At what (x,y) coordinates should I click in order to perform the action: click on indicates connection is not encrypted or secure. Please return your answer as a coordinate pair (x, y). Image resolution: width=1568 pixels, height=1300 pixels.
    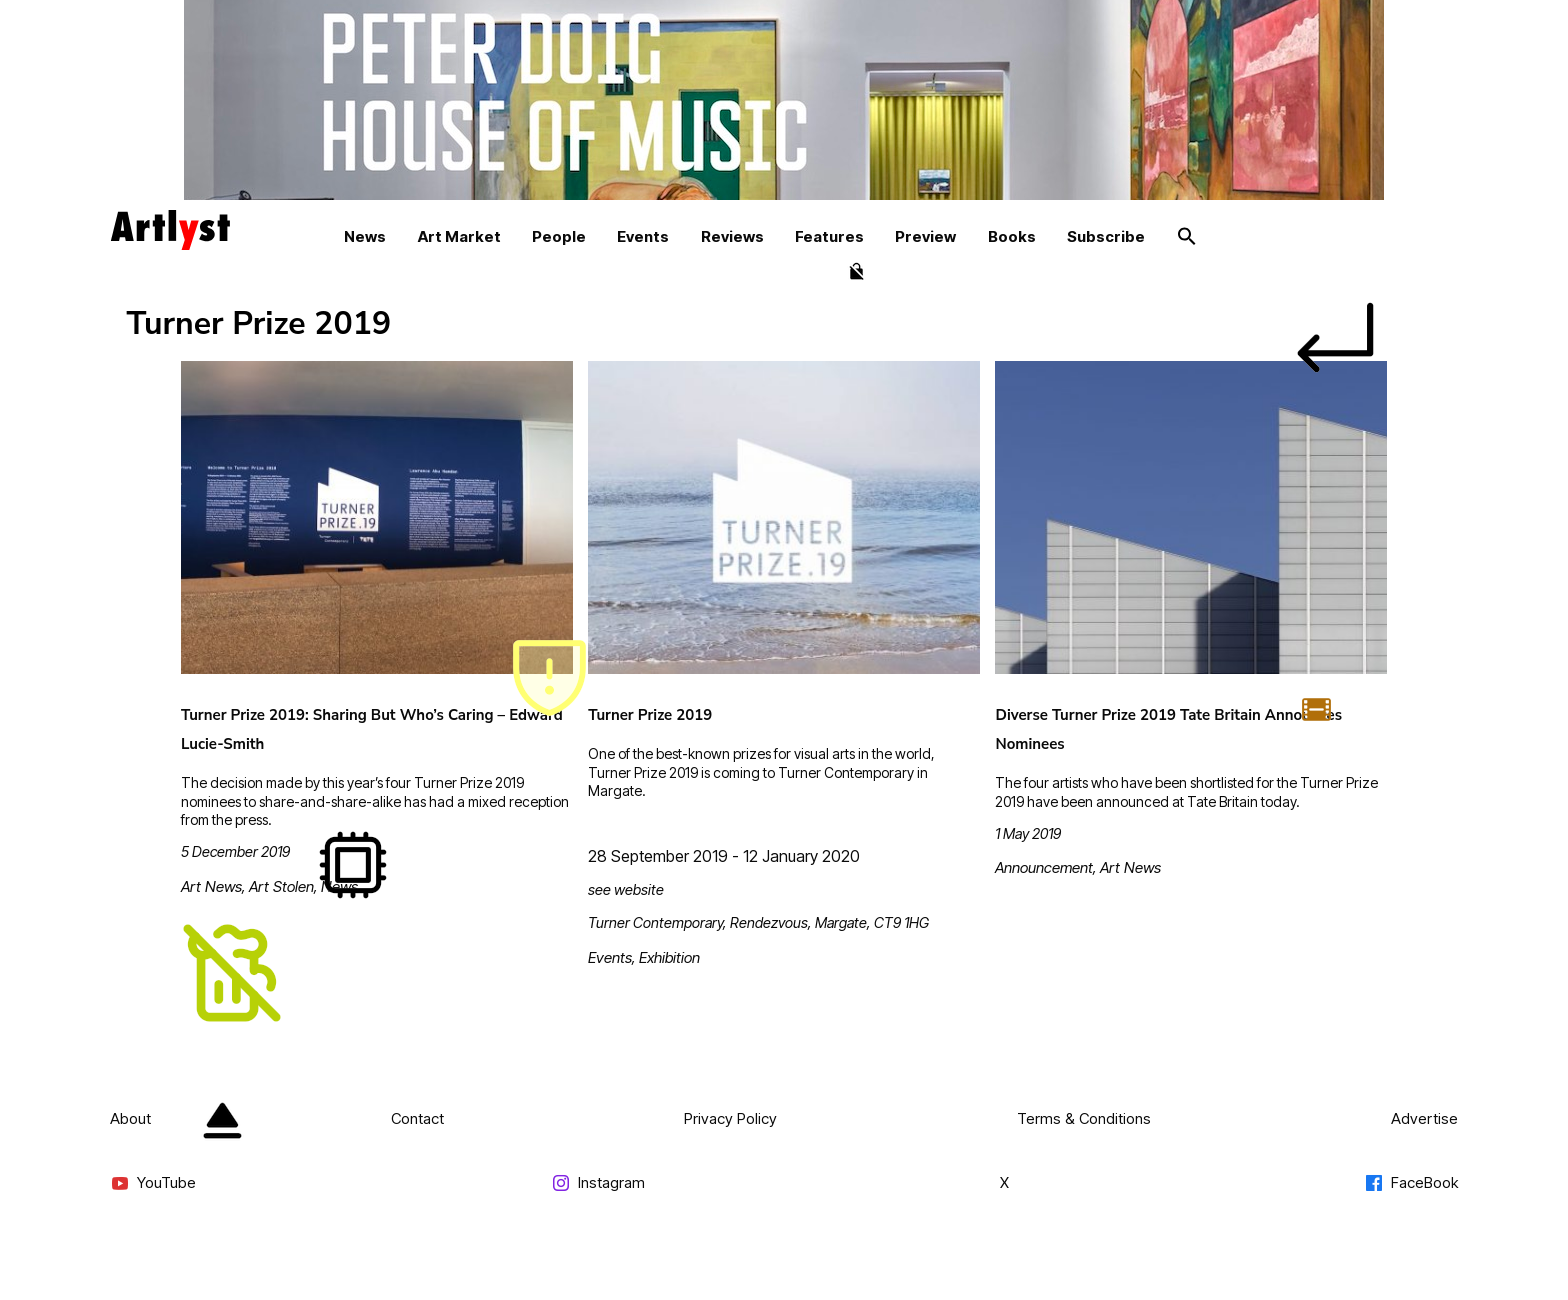
    Looking at the image, I should click on (856, 271).